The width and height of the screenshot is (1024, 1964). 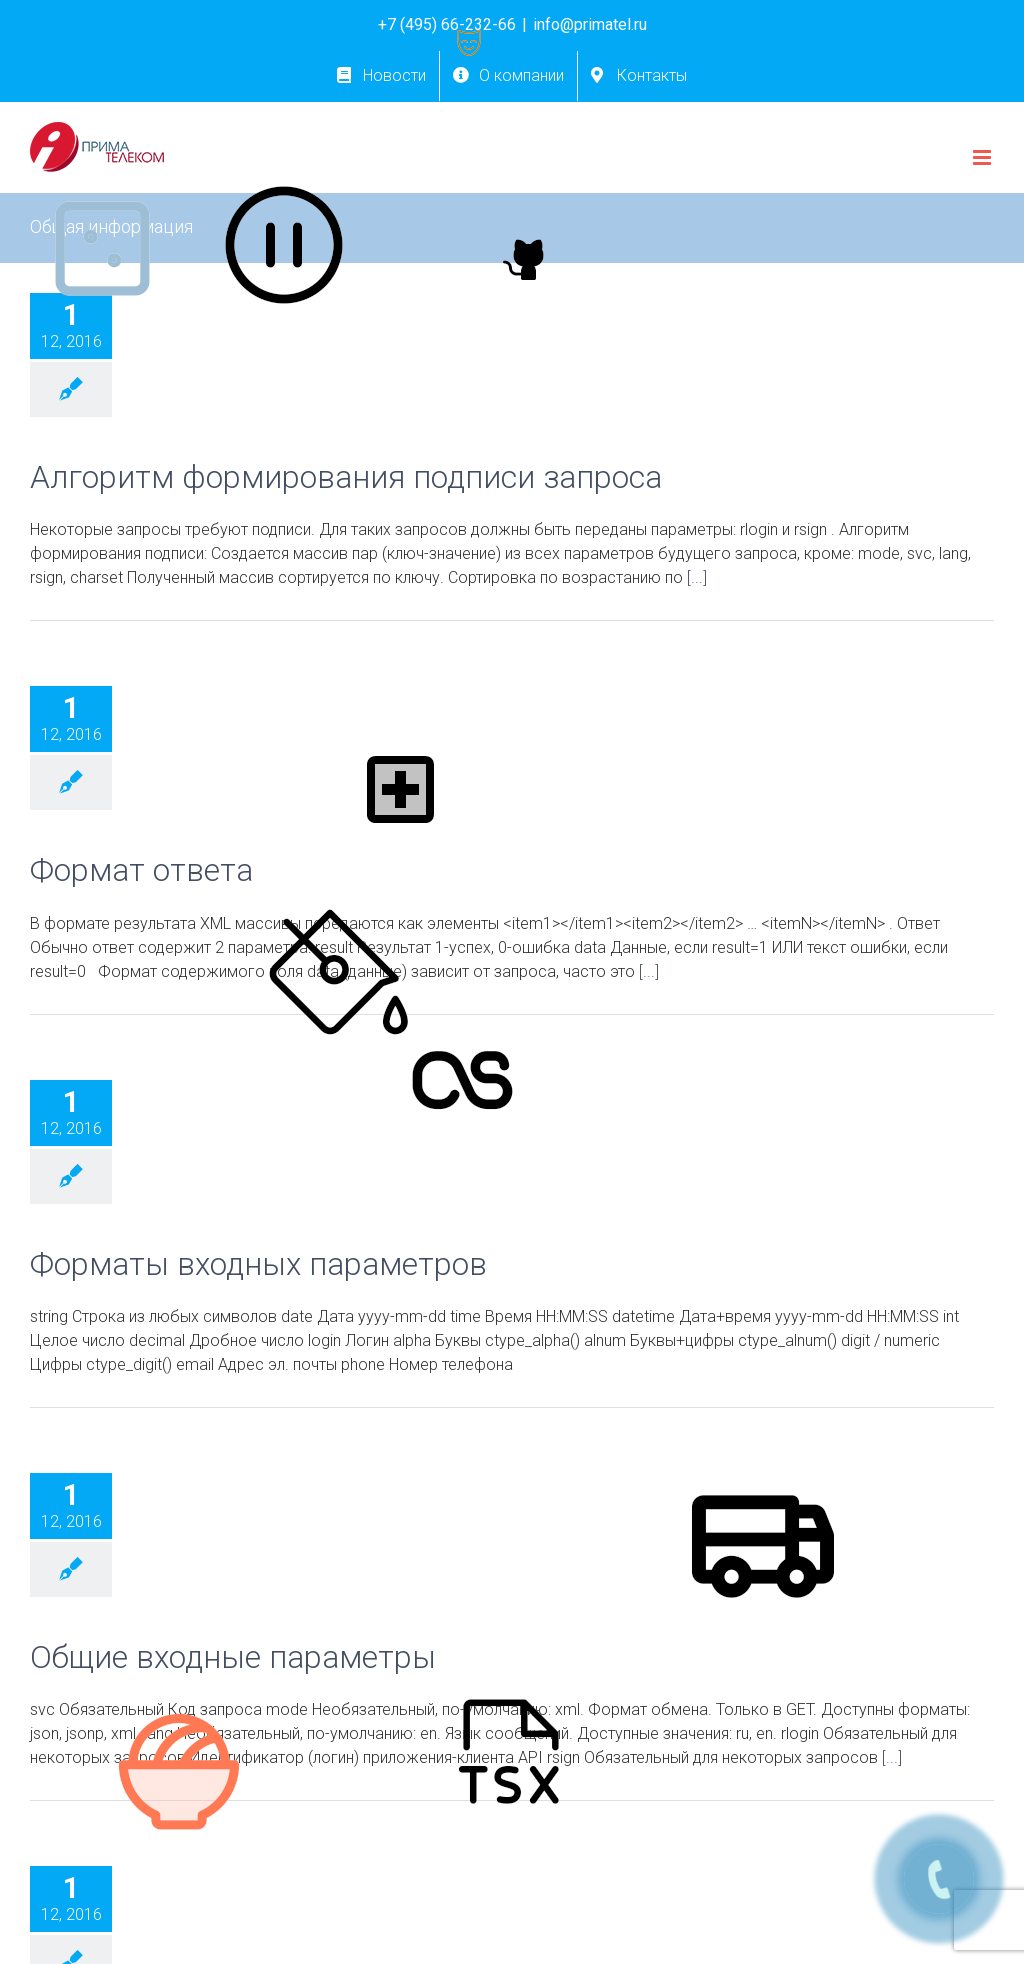 I want to click on view food or meal options, so click(x=179, y=1774).